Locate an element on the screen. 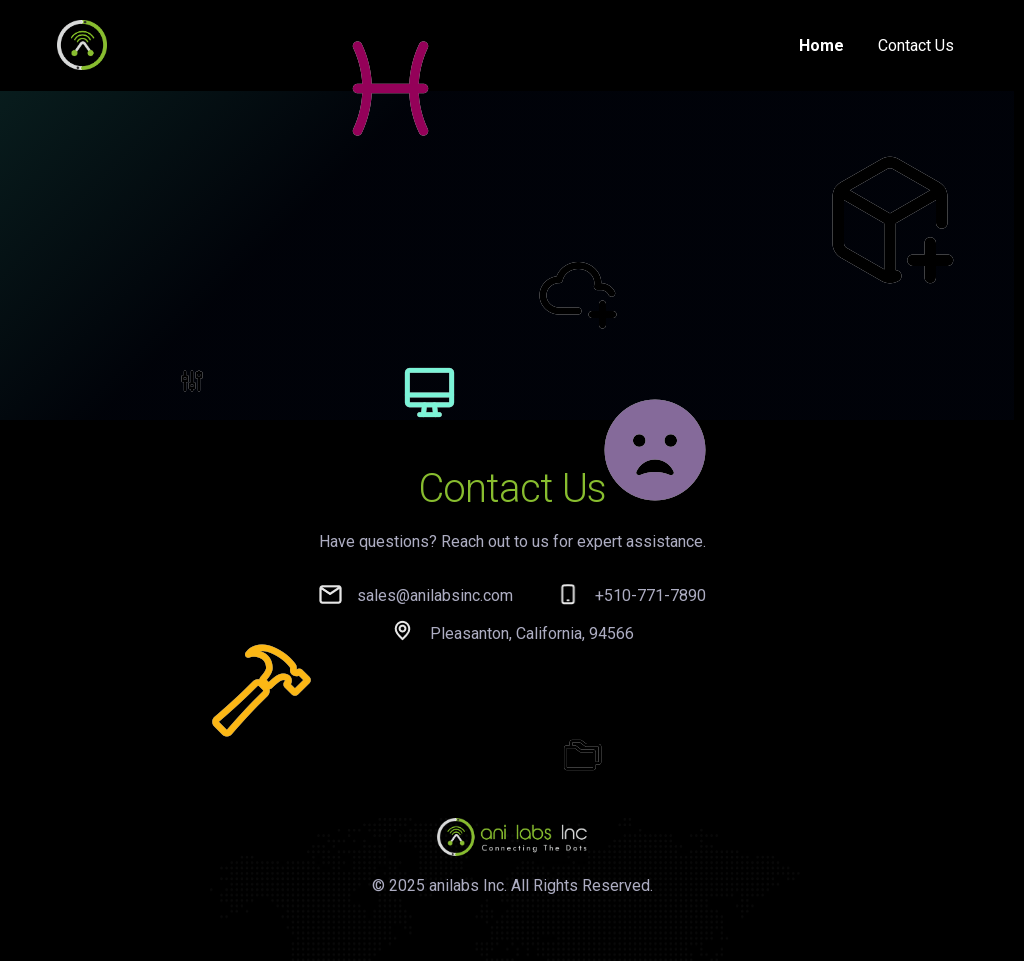 The image size is (1024, 961). adjust settings or preferences is located at coordinates (192, 381).